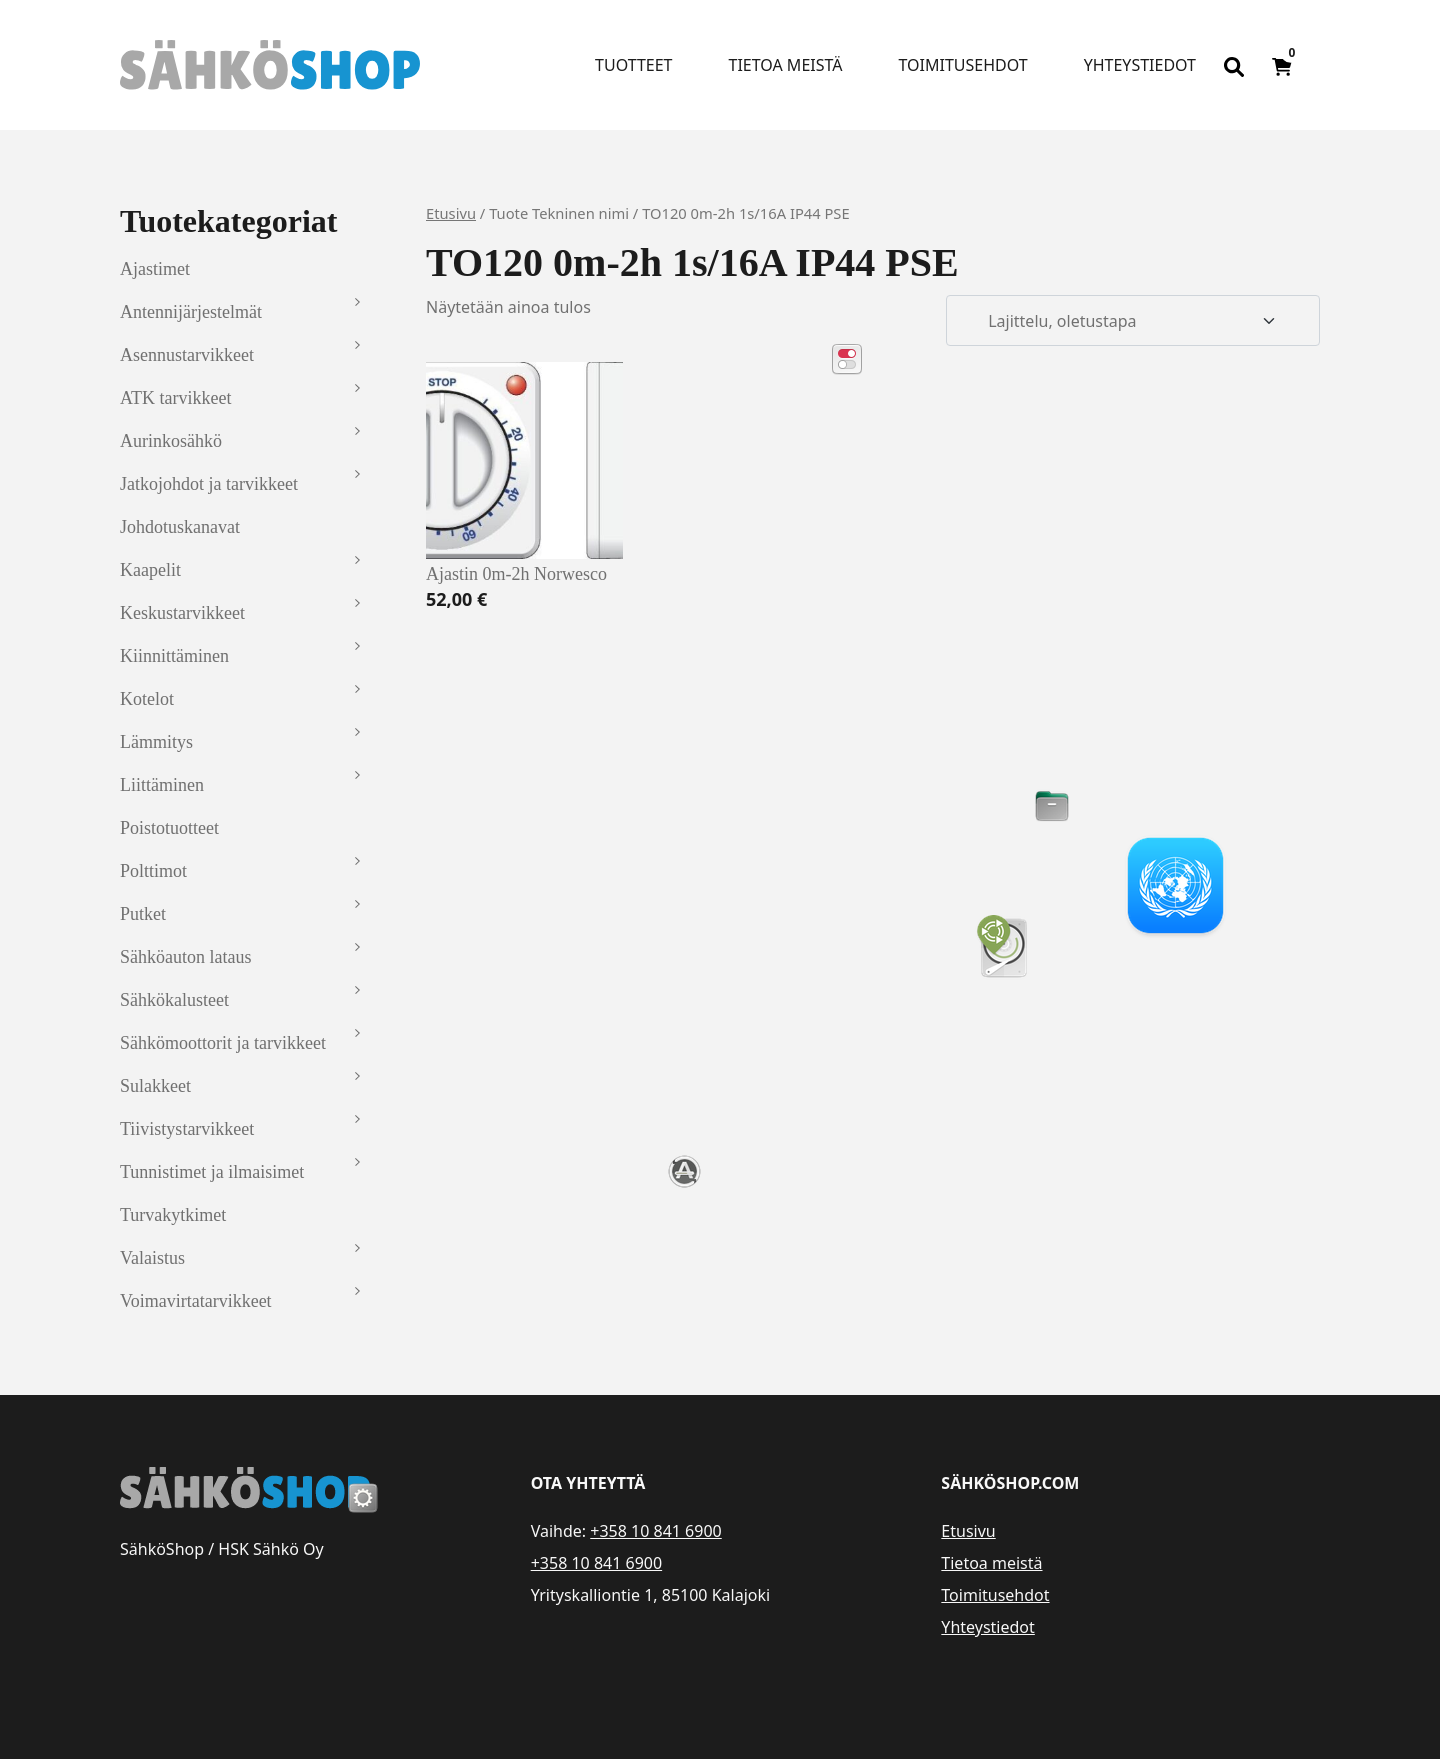 This screenshot has height=1759, width=1440. I want to click on shared library file type indicator, so click(363, 1498).